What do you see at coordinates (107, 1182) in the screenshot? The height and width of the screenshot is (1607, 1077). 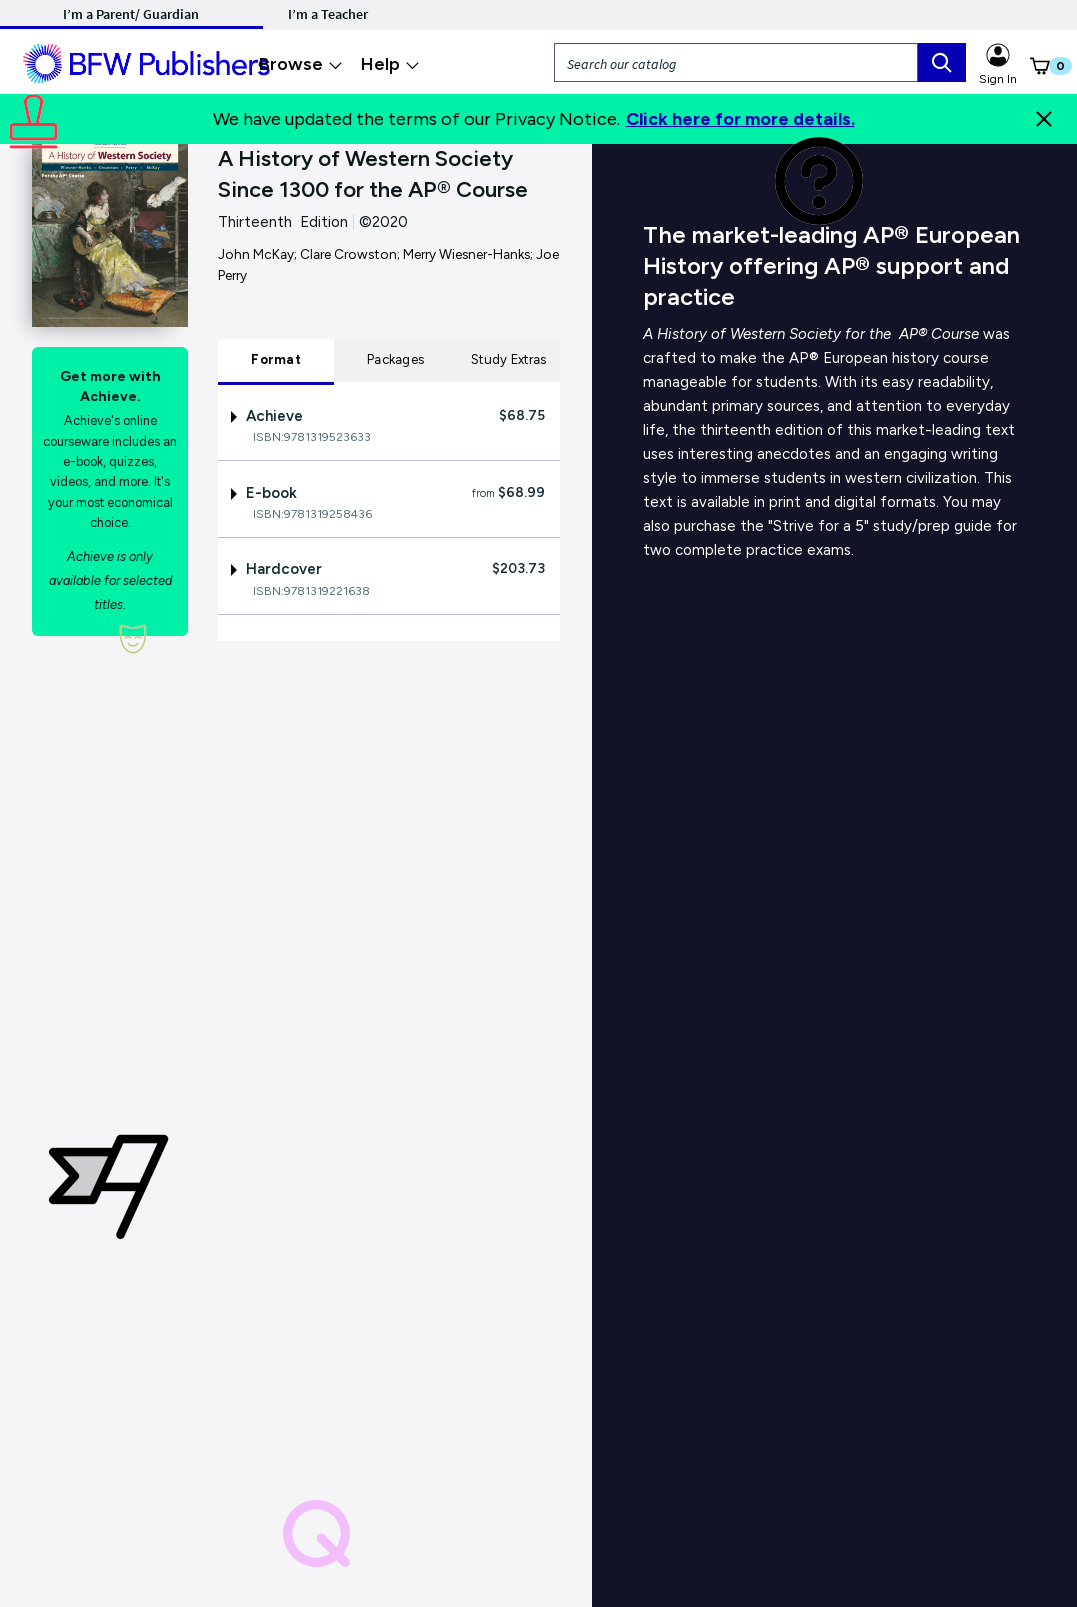 I see `flag or bookmark an item` at bounding box center [107, 1182].